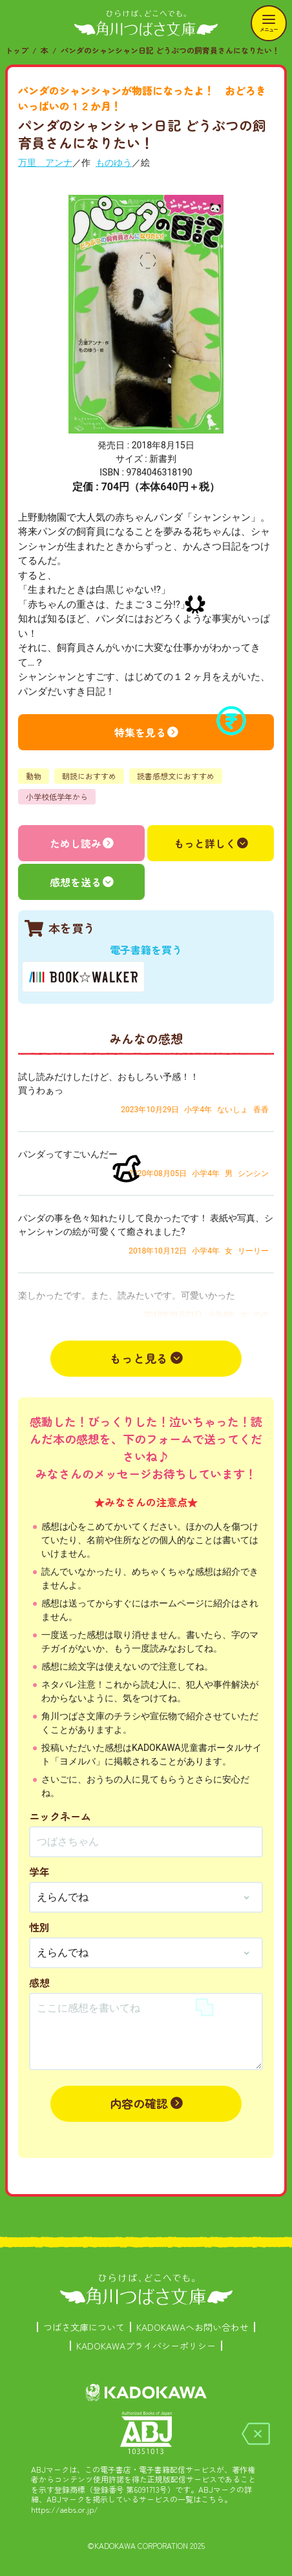  I want to click on indicates loading or processing in progress, so click(148, 261).